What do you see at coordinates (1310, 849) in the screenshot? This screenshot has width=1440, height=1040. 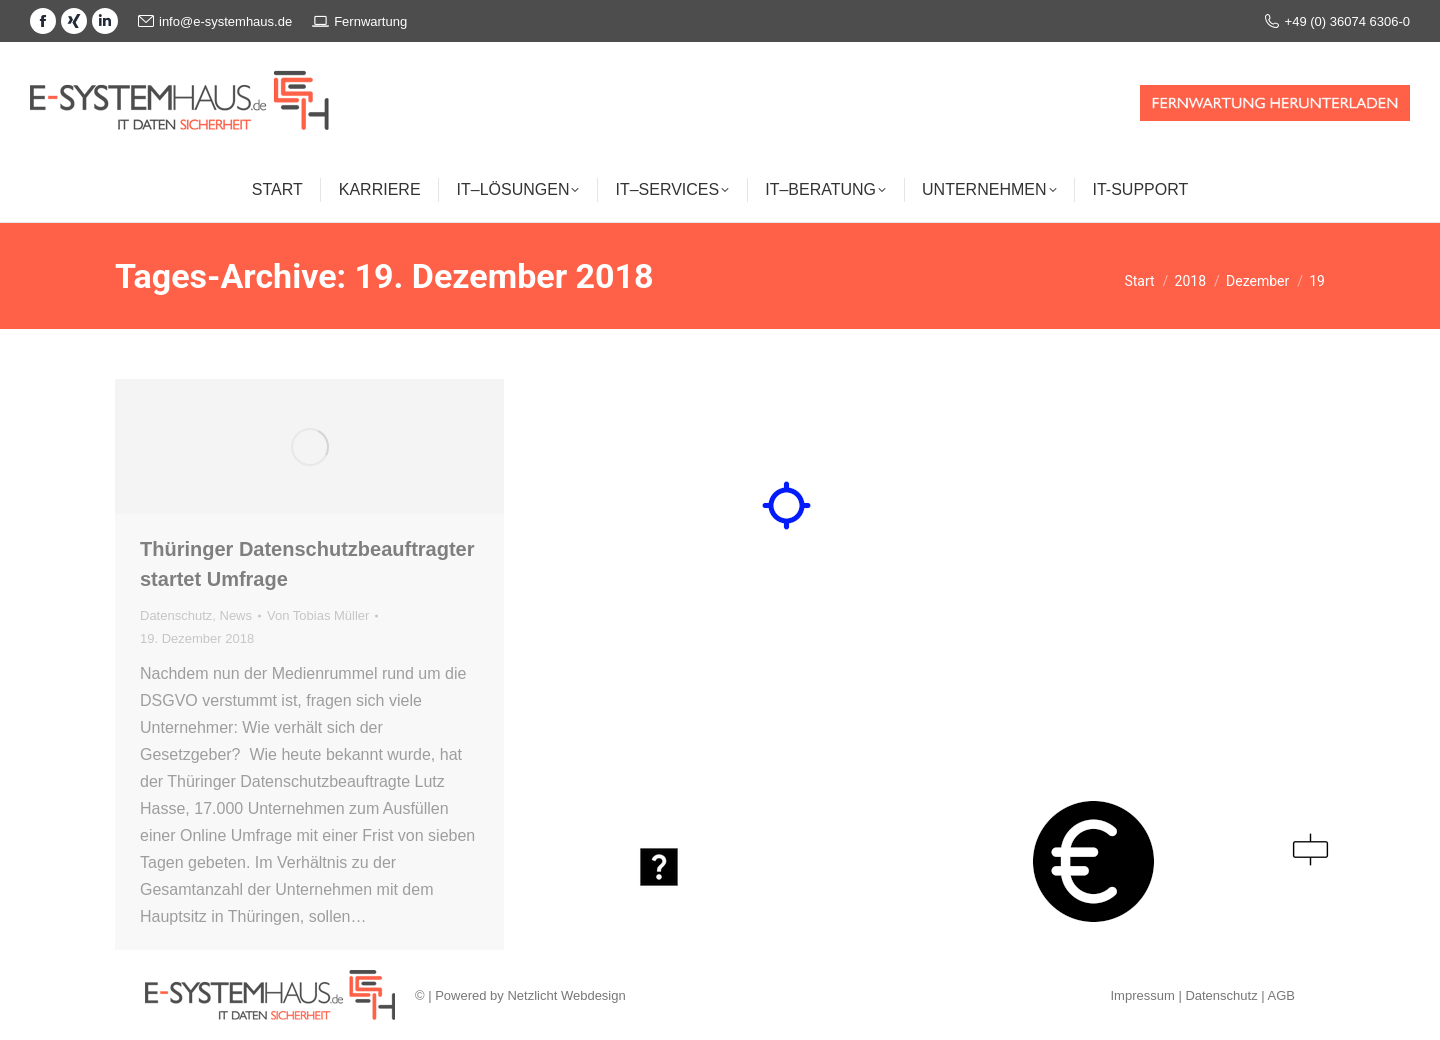 I see `align object to horizontal center` at bounding box center [1310, 849].